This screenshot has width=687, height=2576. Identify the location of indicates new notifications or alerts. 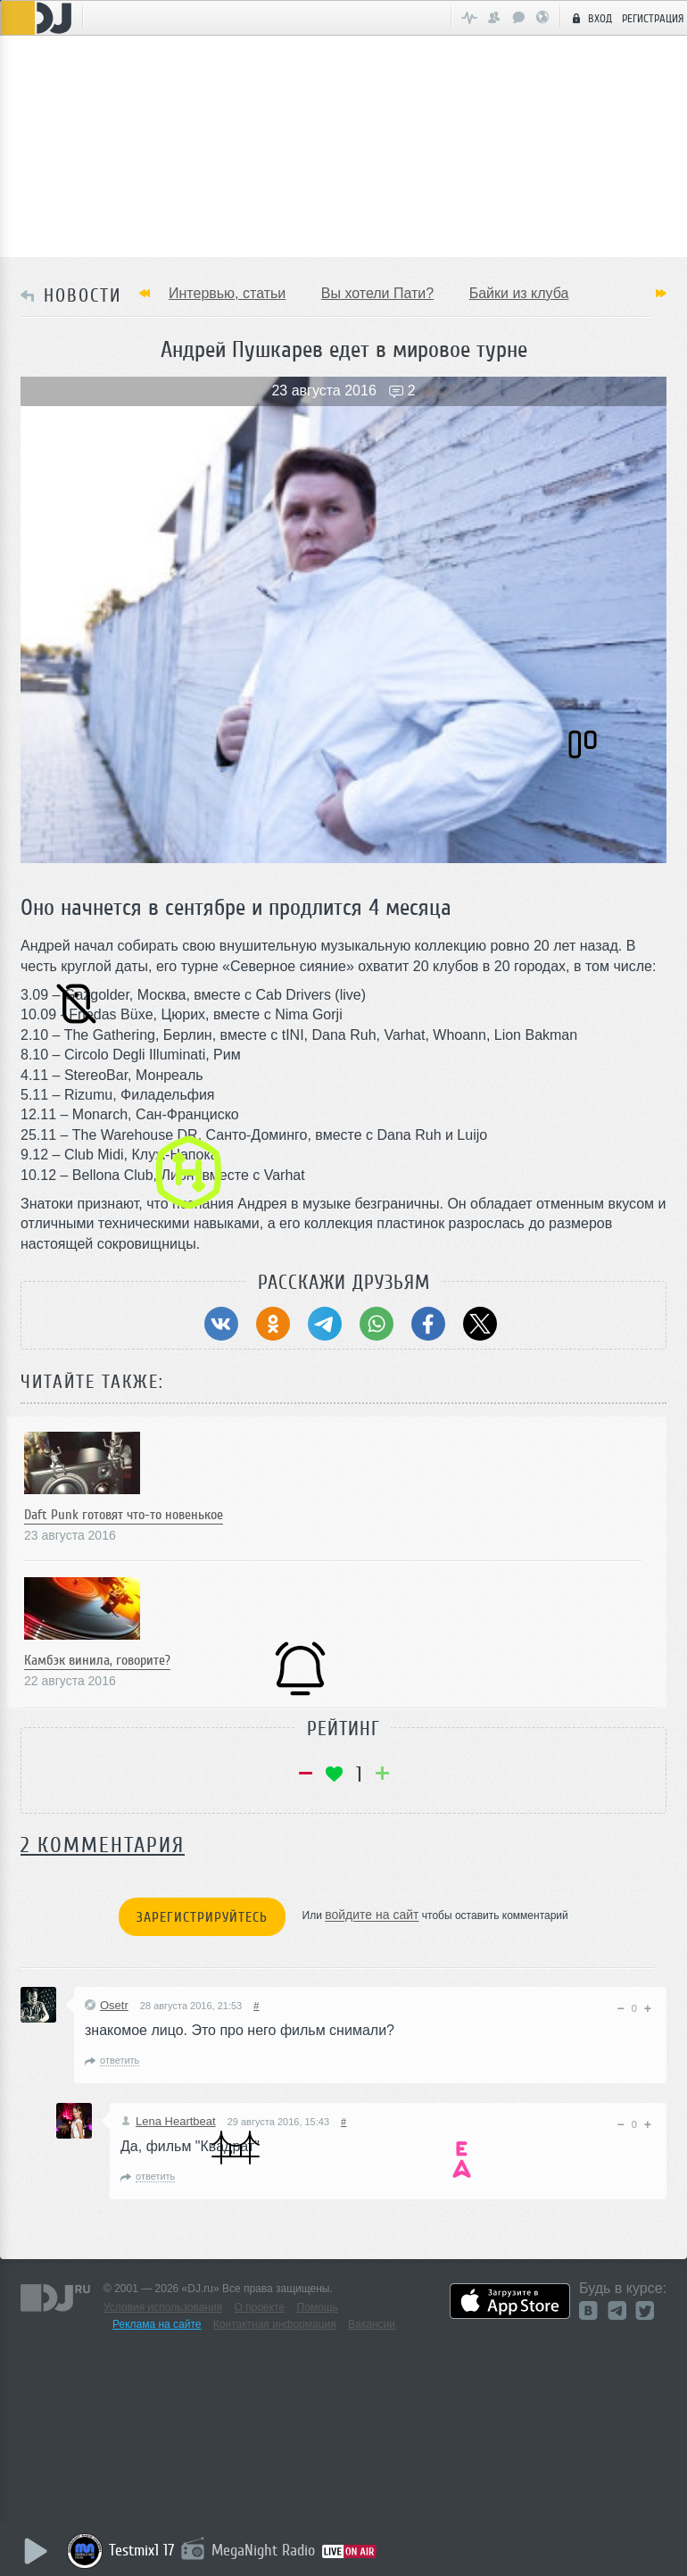
(300, 1669).